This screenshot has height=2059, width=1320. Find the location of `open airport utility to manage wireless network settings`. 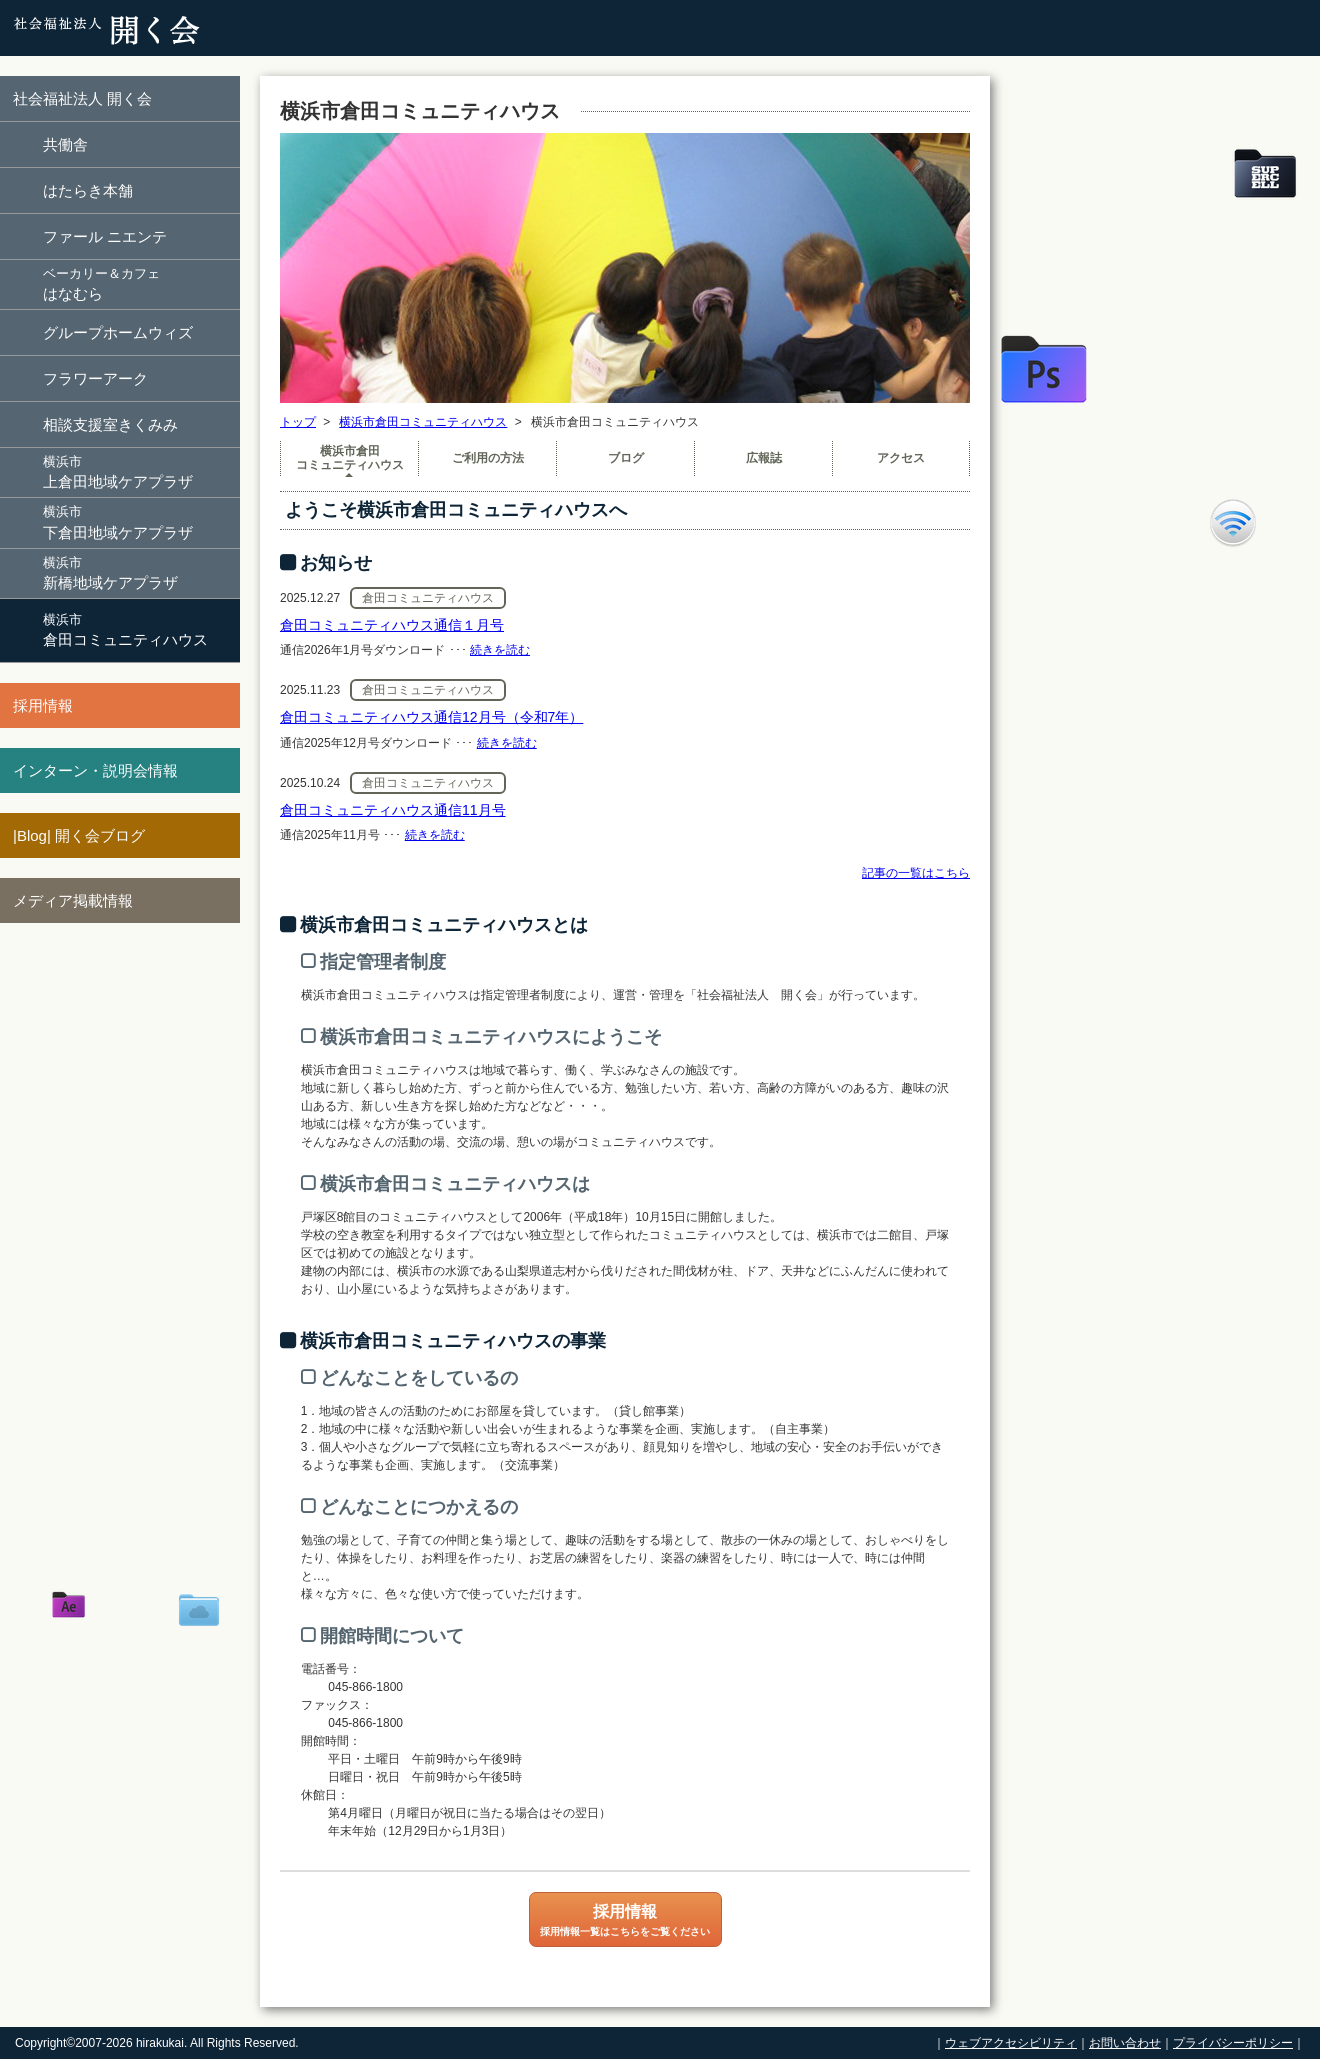

open airport utility to manage wireless network settings is located at coordinates (1233, 522).